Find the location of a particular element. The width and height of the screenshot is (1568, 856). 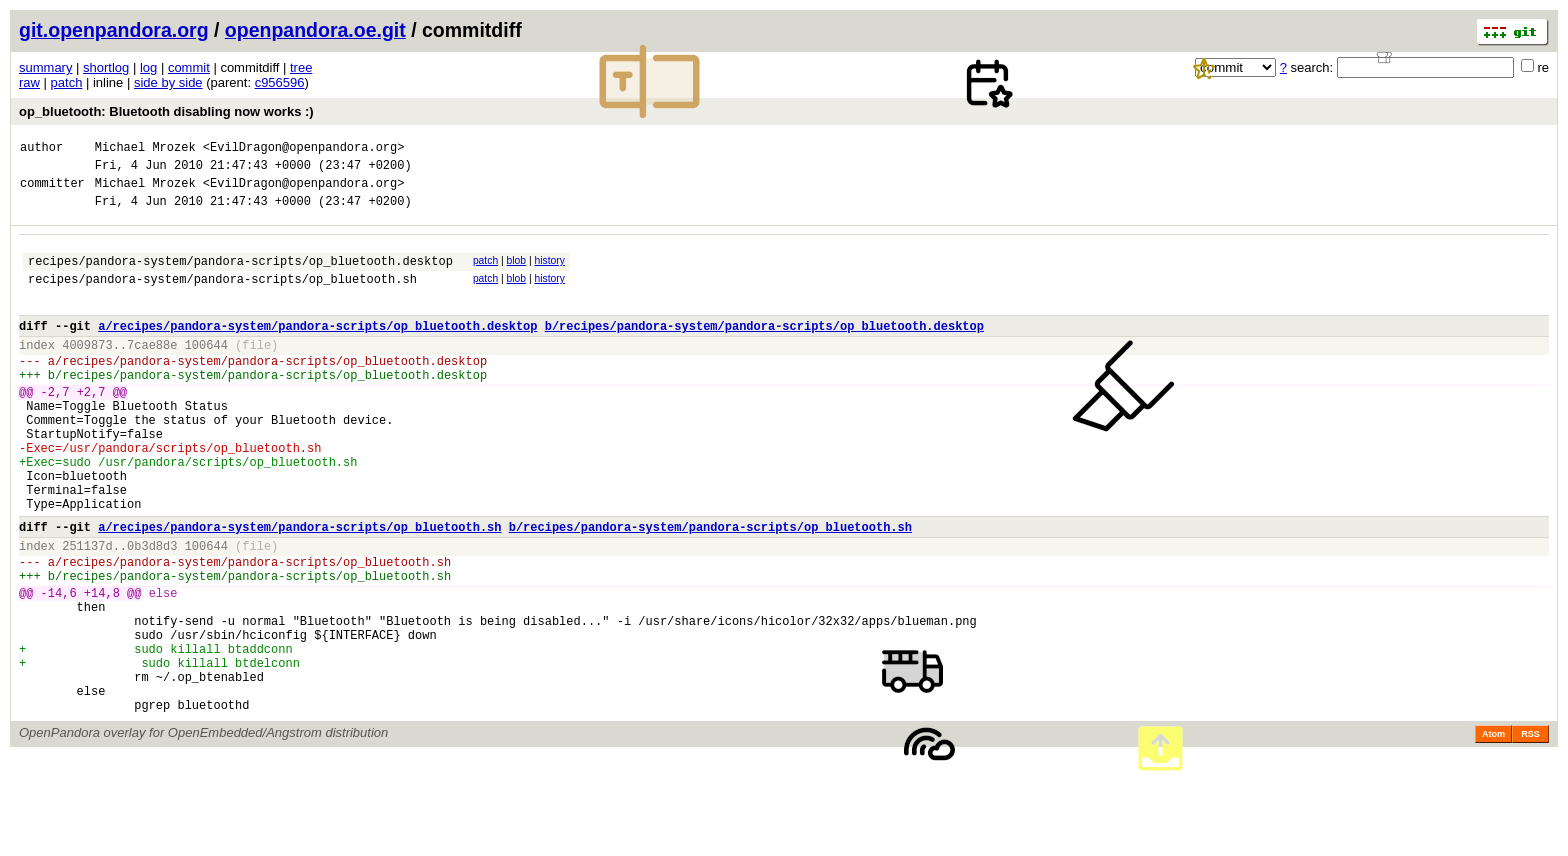

view starred or favorite events is located at coordinates (987, 82).